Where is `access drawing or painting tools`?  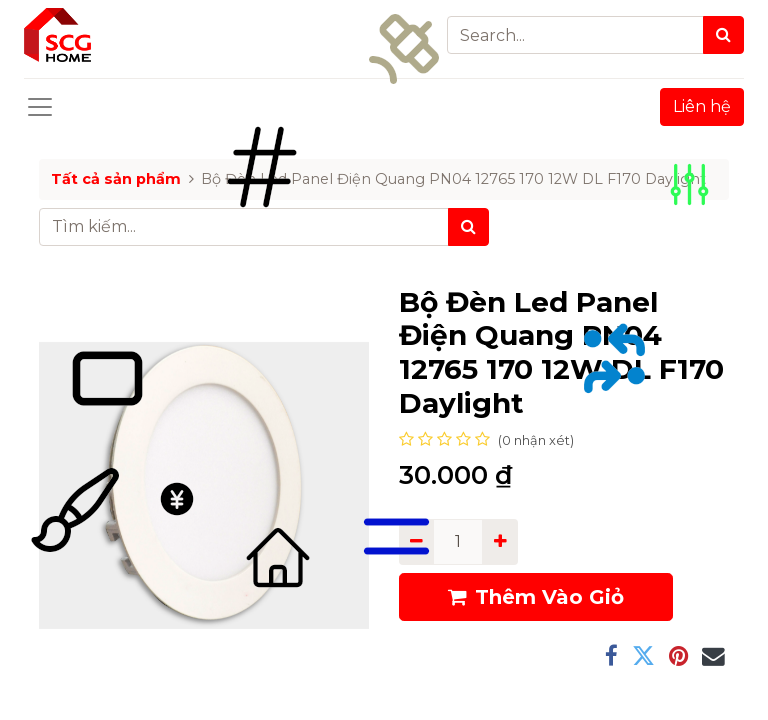
access drawing or painting tools is located at coordinates (77, 510).